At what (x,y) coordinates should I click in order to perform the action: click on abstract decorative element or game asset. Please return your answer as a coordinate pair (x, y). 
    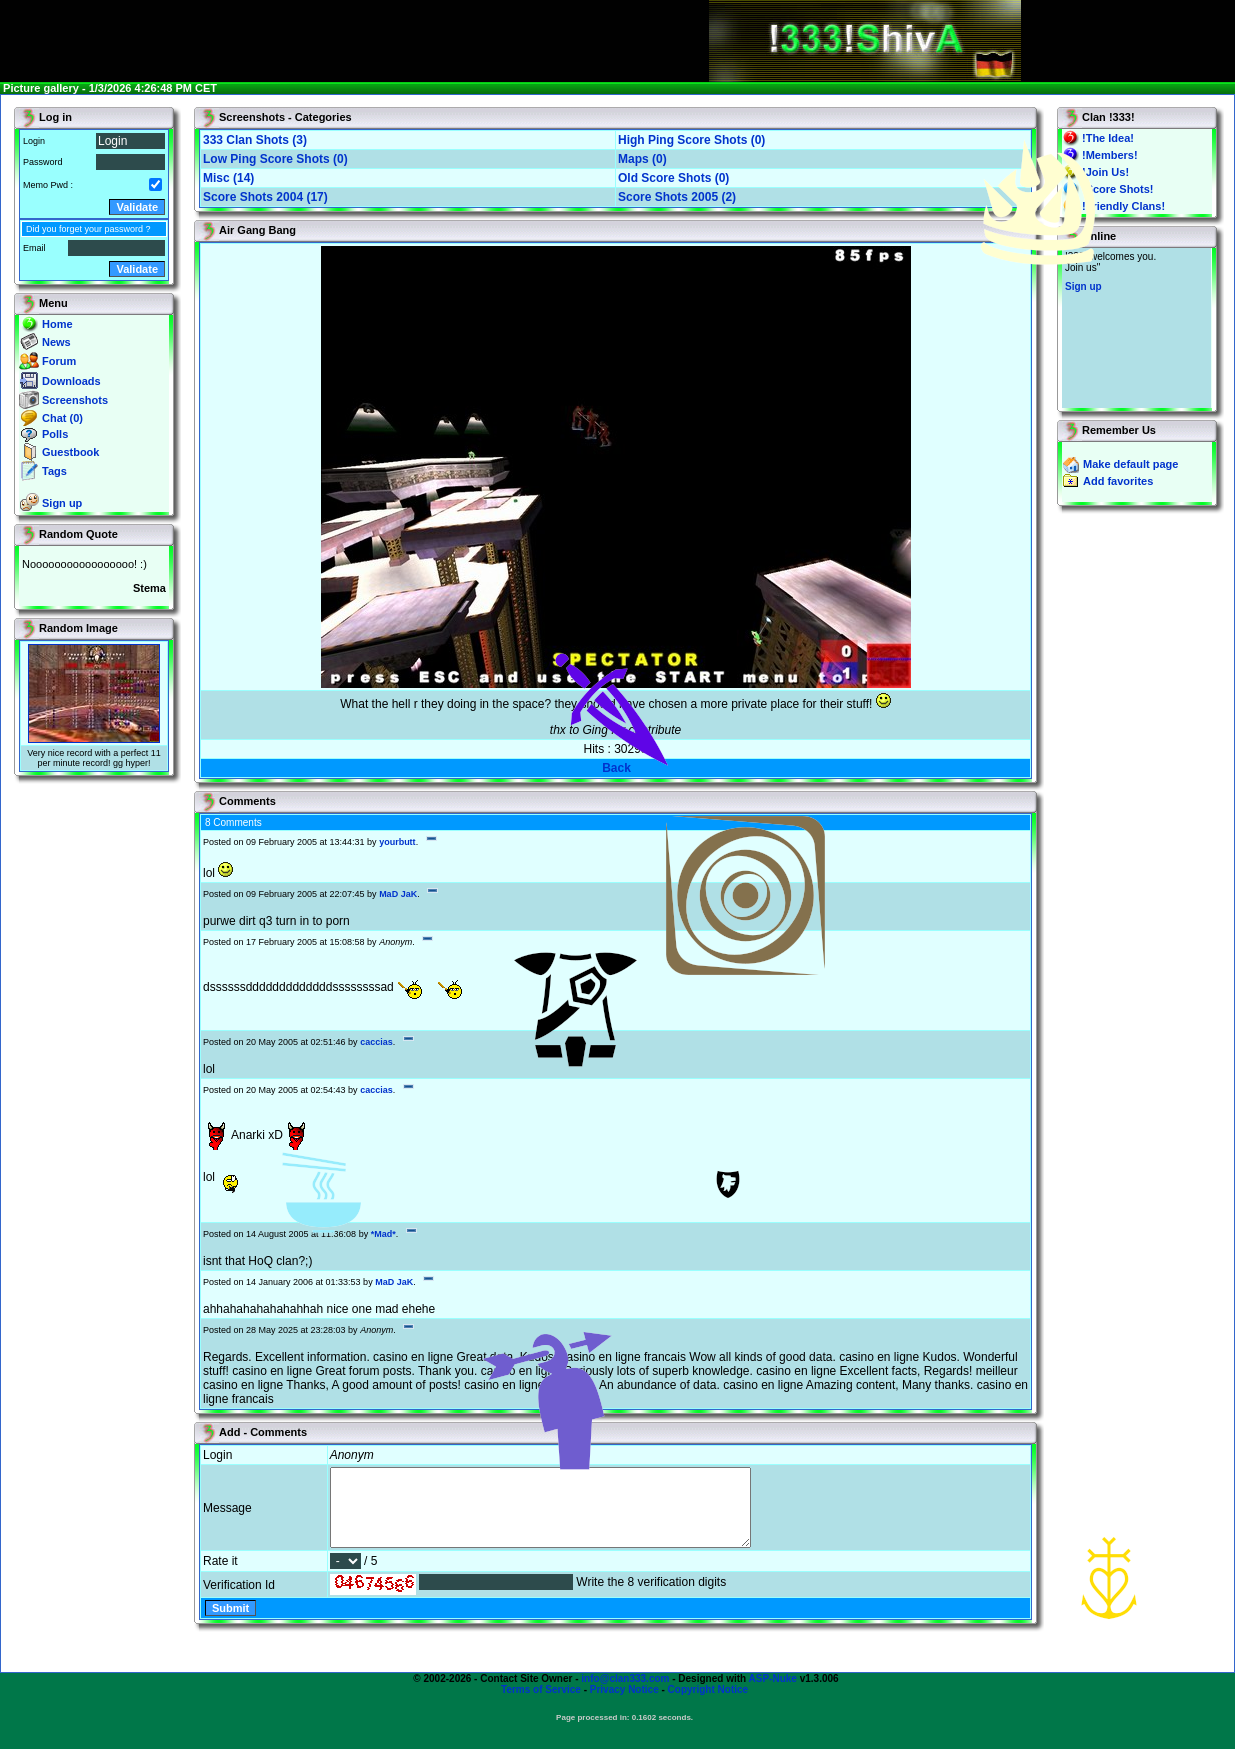
    Looking at the image, I should click on (745, 895).